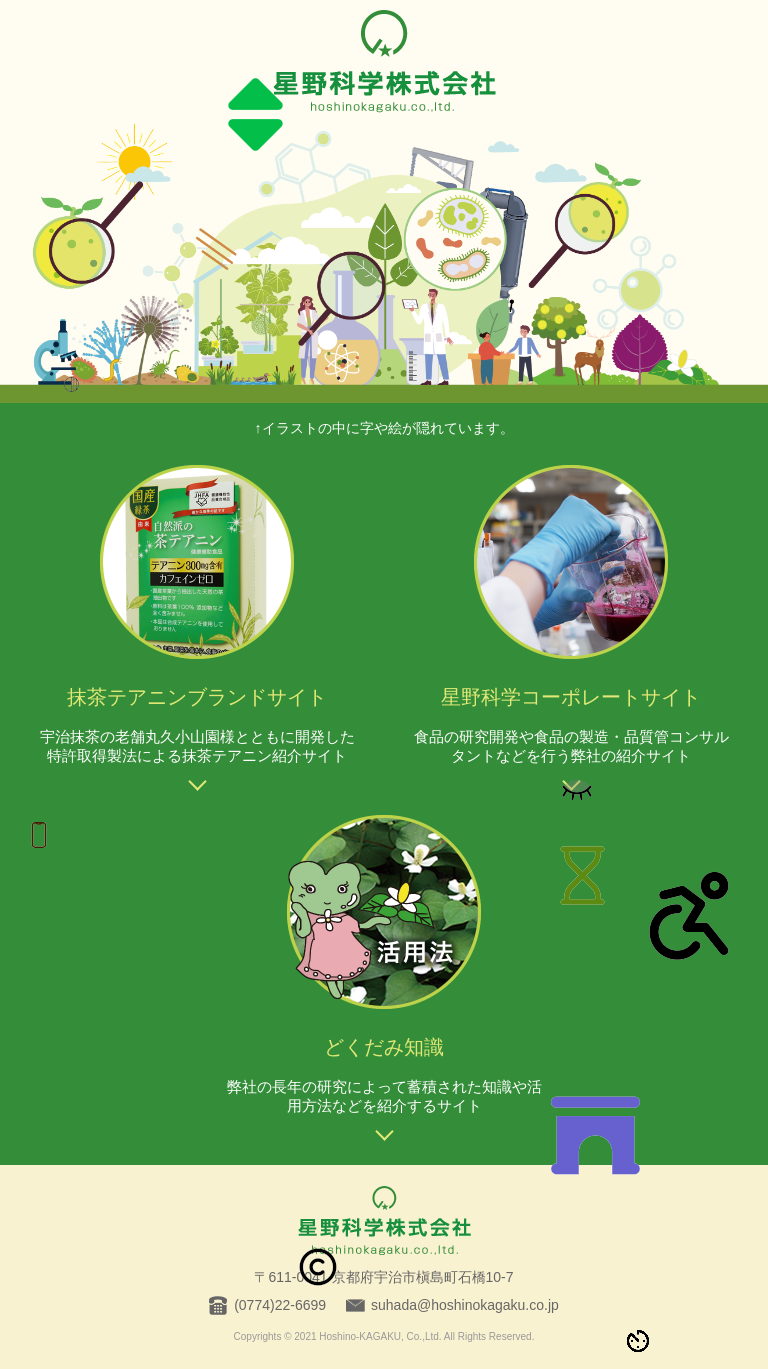  Describe the element at coordinates (595, 1135) in the screenshot. I see `view architectural landmarks or monuments` at that location.